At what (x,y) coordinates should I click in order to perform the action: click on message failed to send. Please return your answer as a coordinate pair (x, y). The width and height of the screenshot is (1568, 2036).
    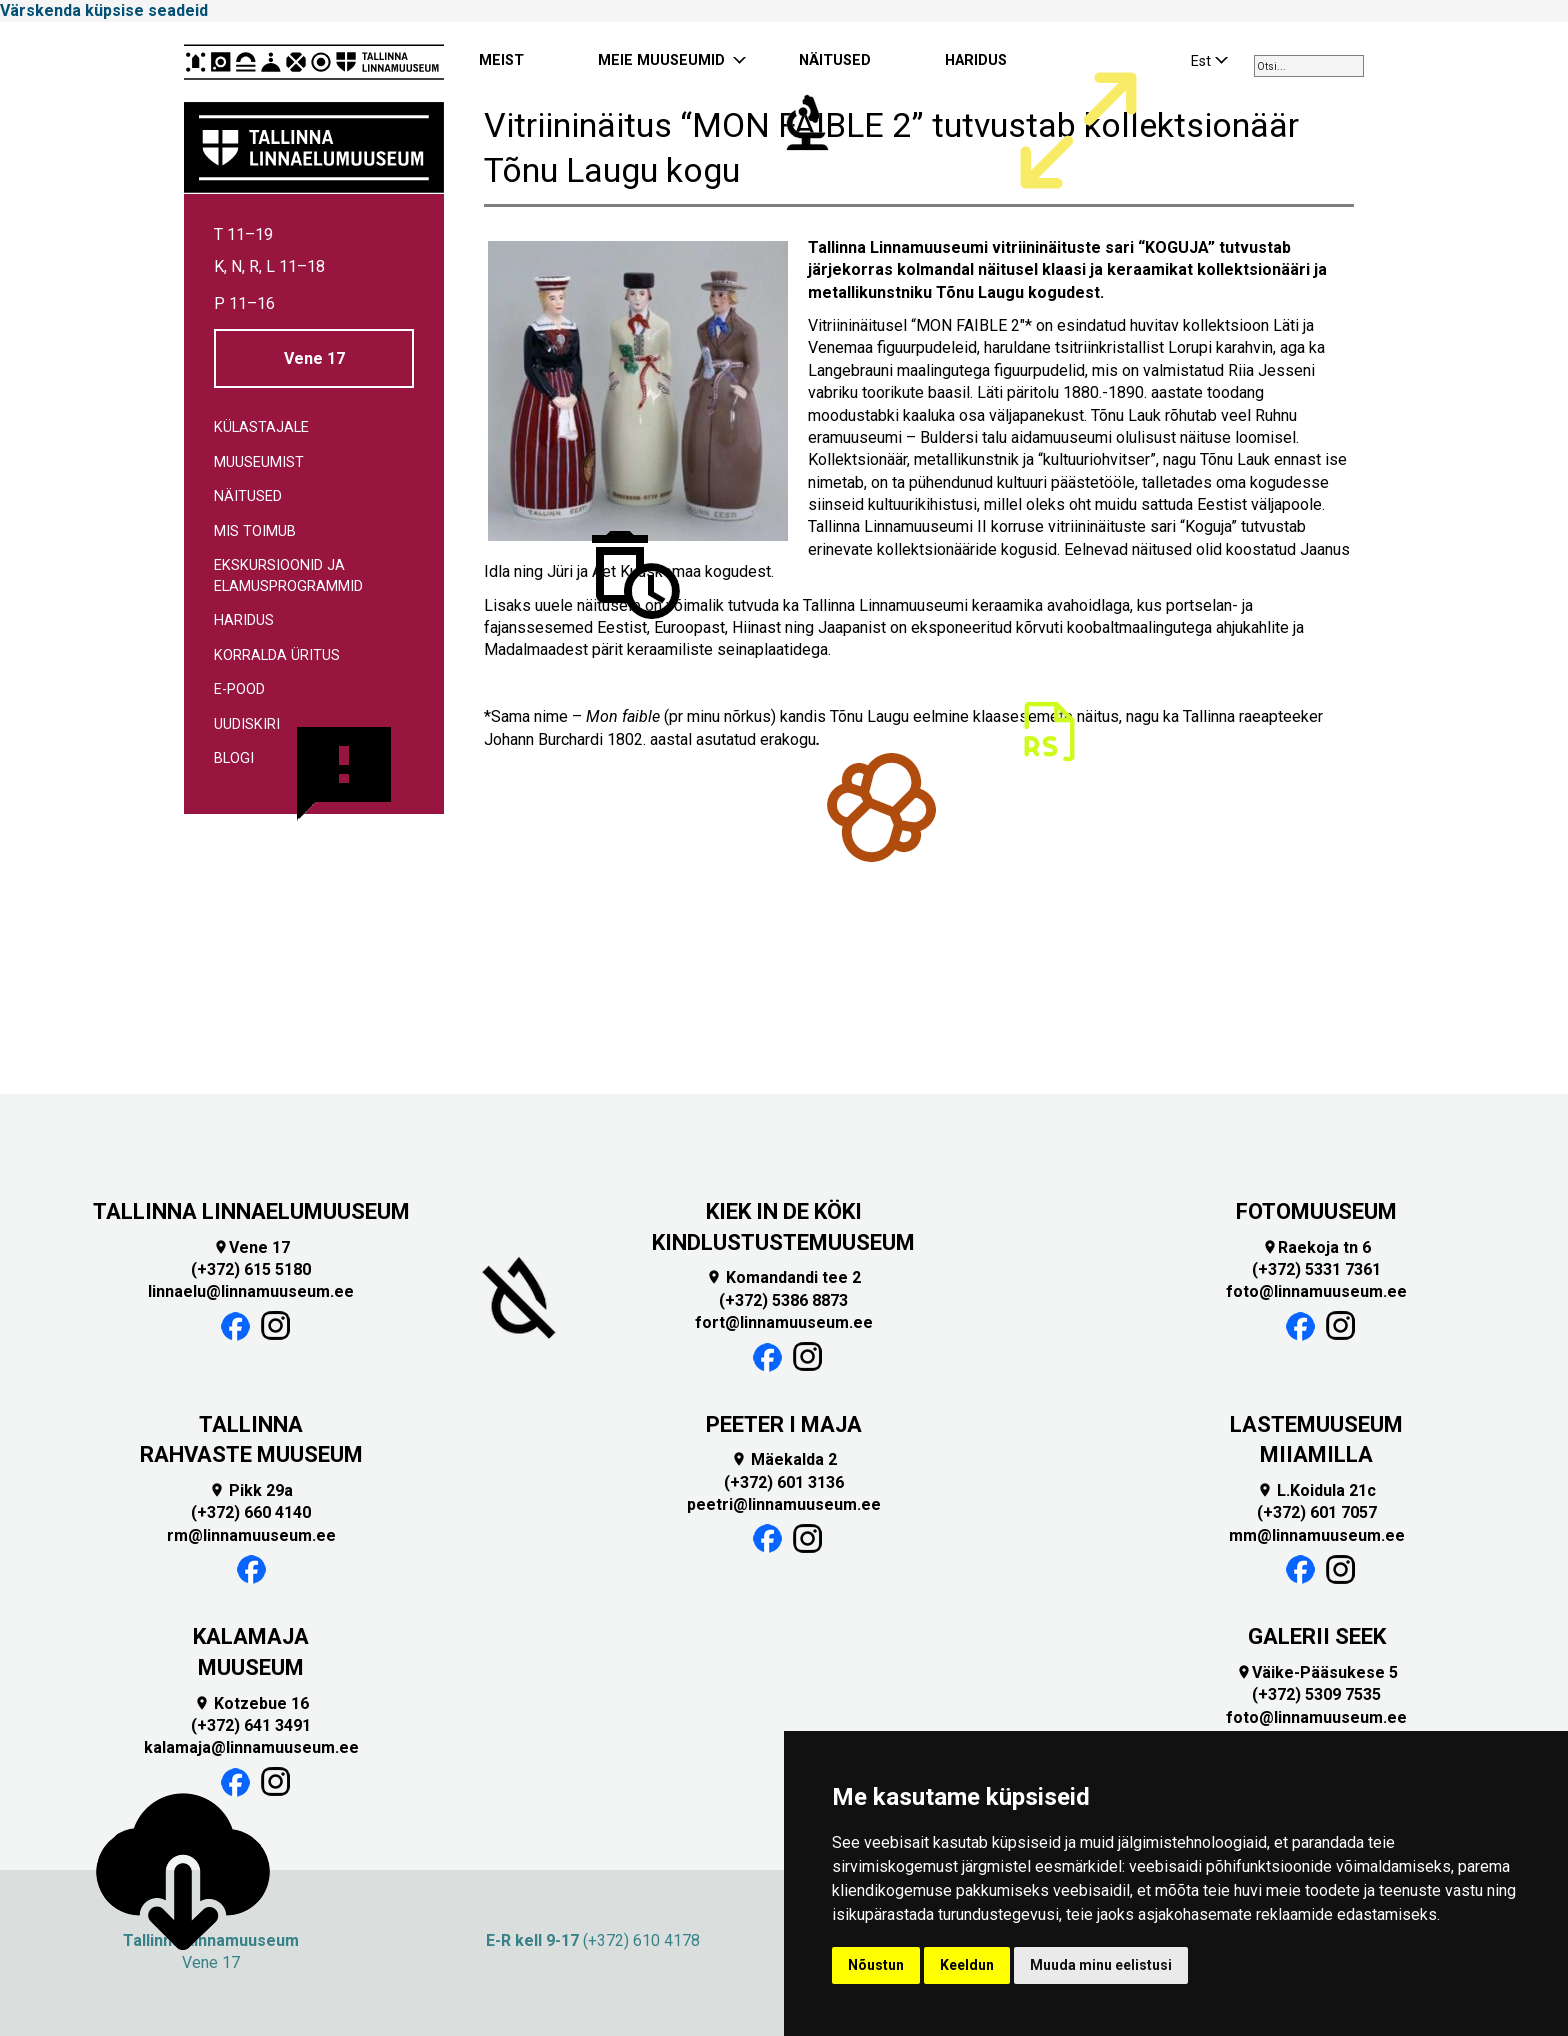
    Looking at the image, I should click on (344, 774).